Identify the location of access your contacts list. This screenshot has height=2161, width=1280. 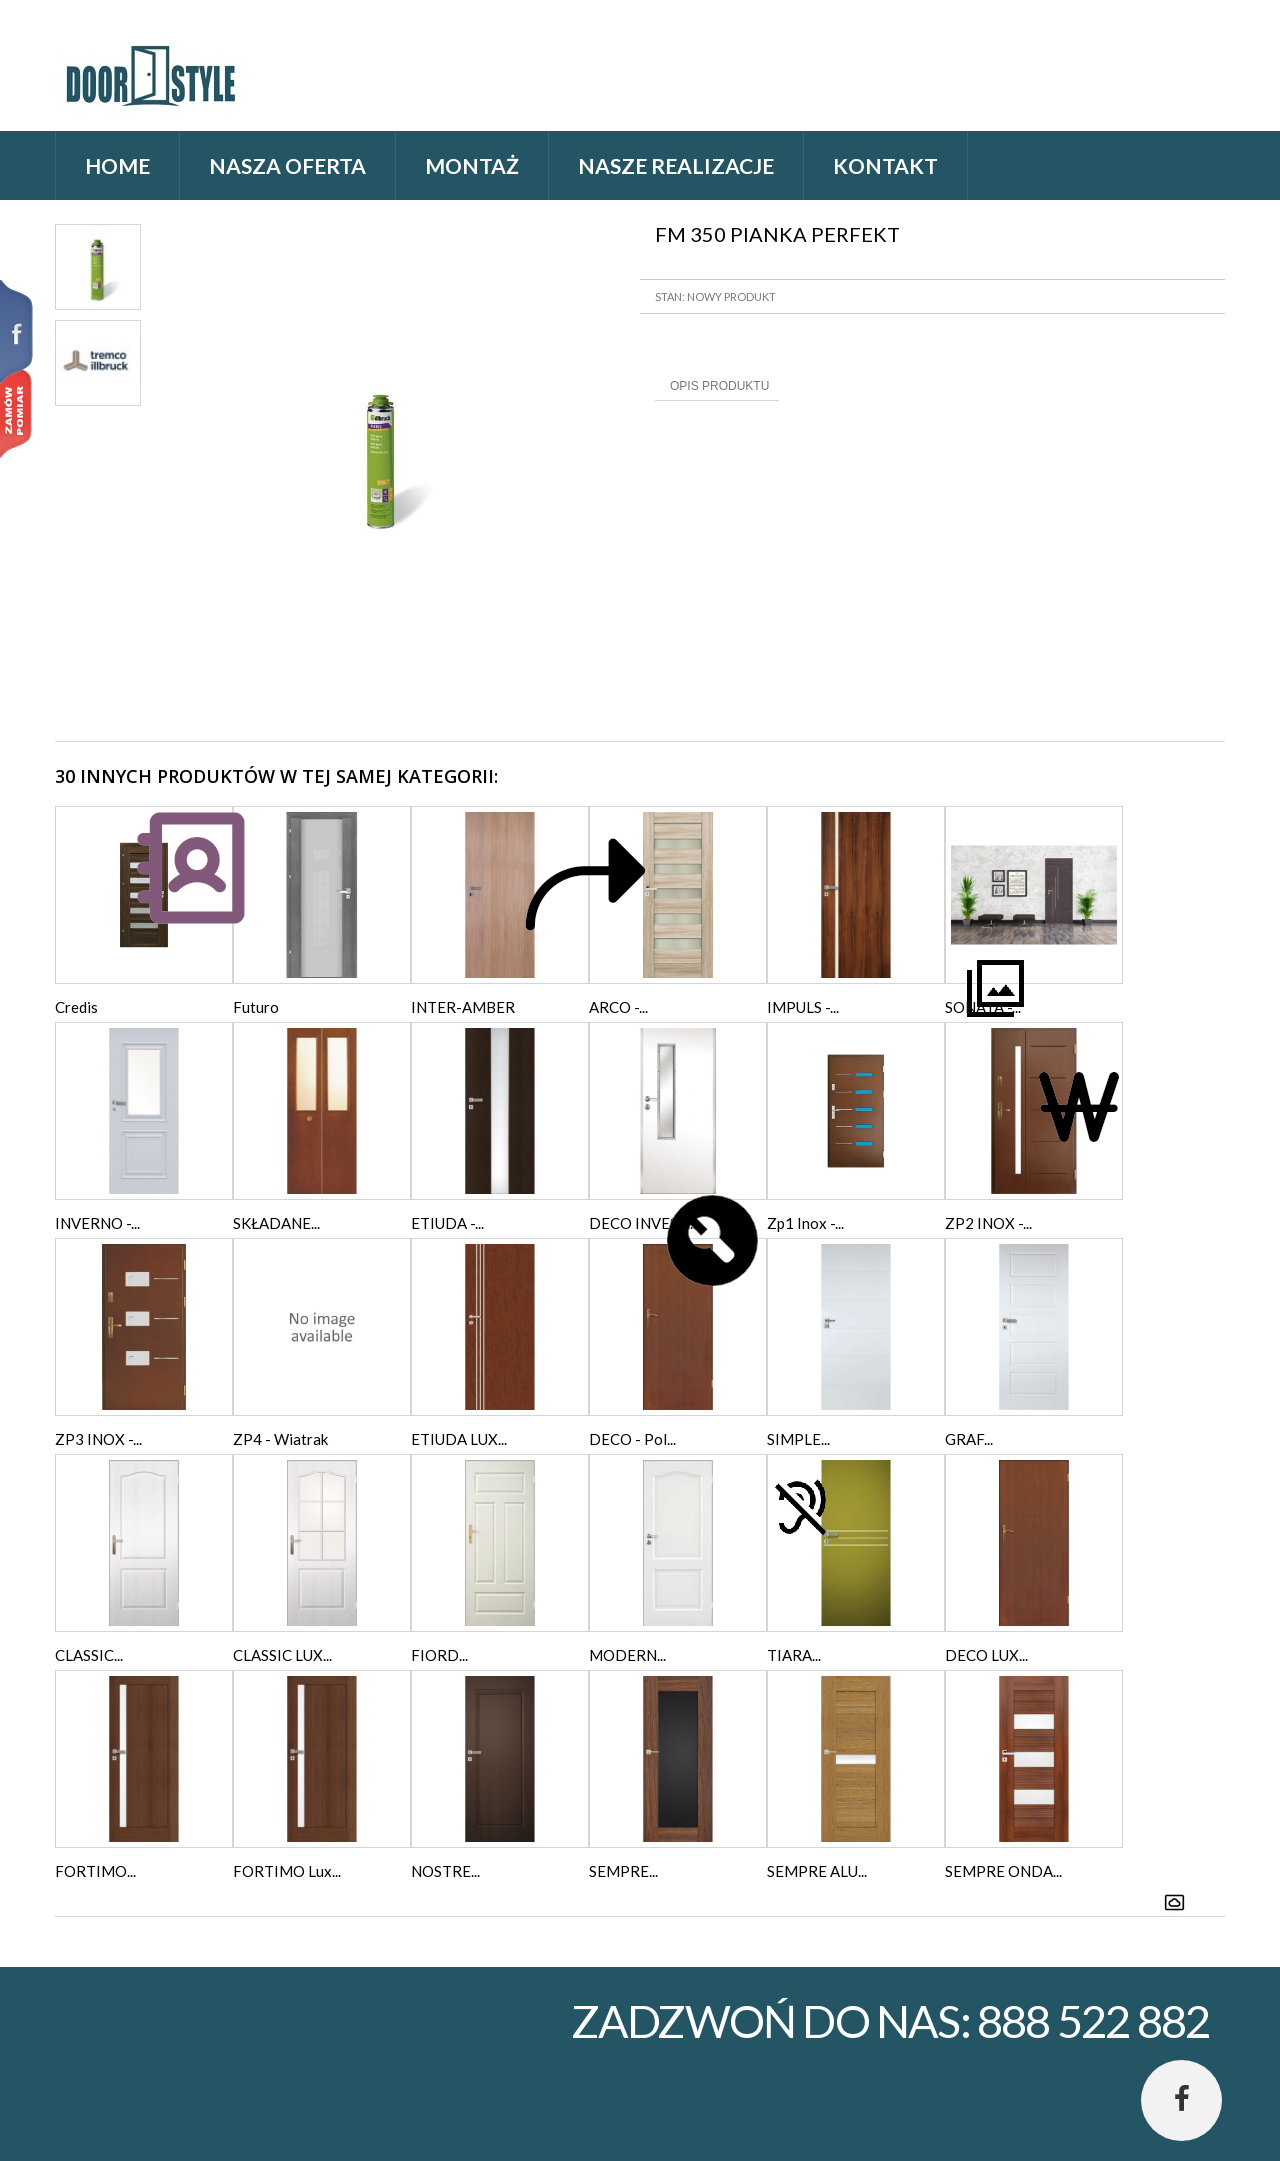
(193, 868).